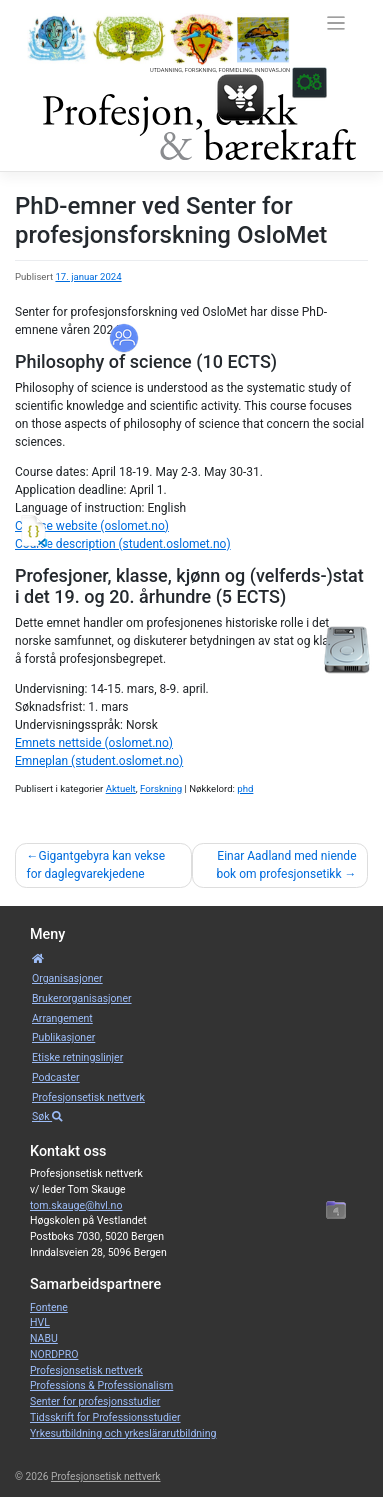 Image resolution: width=383 pixels, height=1497 pixels. What do you see at coordinates (33, 531) in the screenshot?
I see `open or edit a JSON file in Visual Studio Code` at bounding box center [33, 531].